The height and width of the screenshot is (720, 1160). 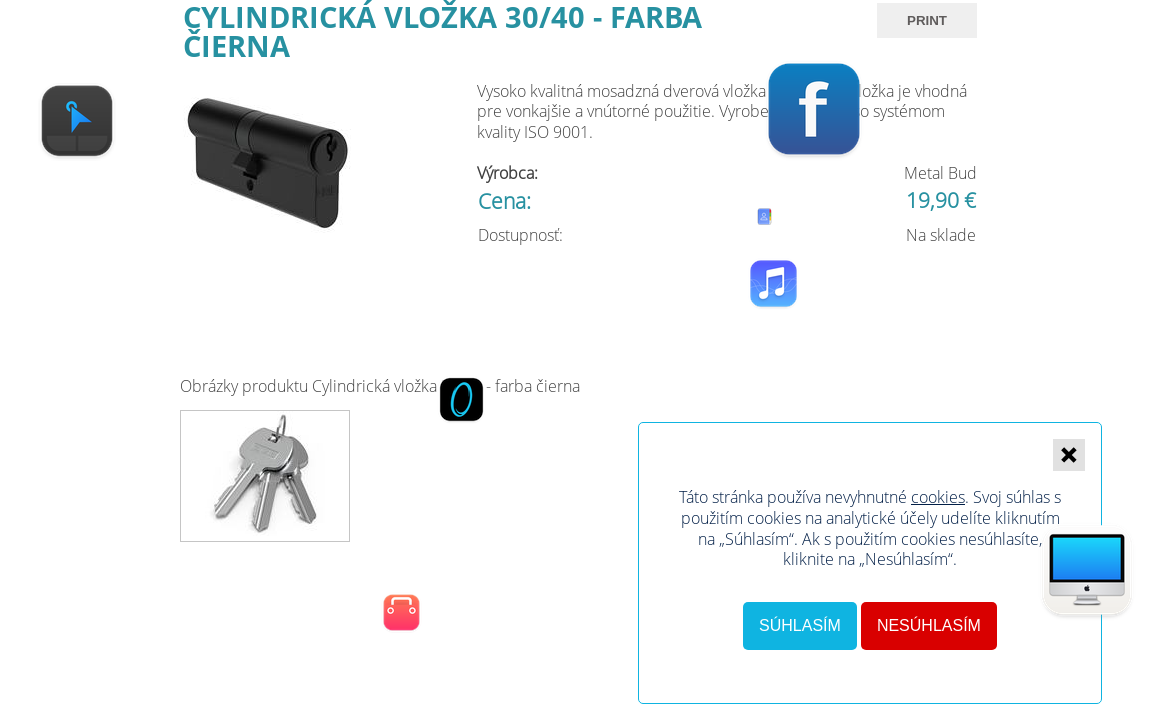 What do you see at coordinates (461, 399) in the screenshot?
I see `open the portal app` at bounding box center [461, 399].